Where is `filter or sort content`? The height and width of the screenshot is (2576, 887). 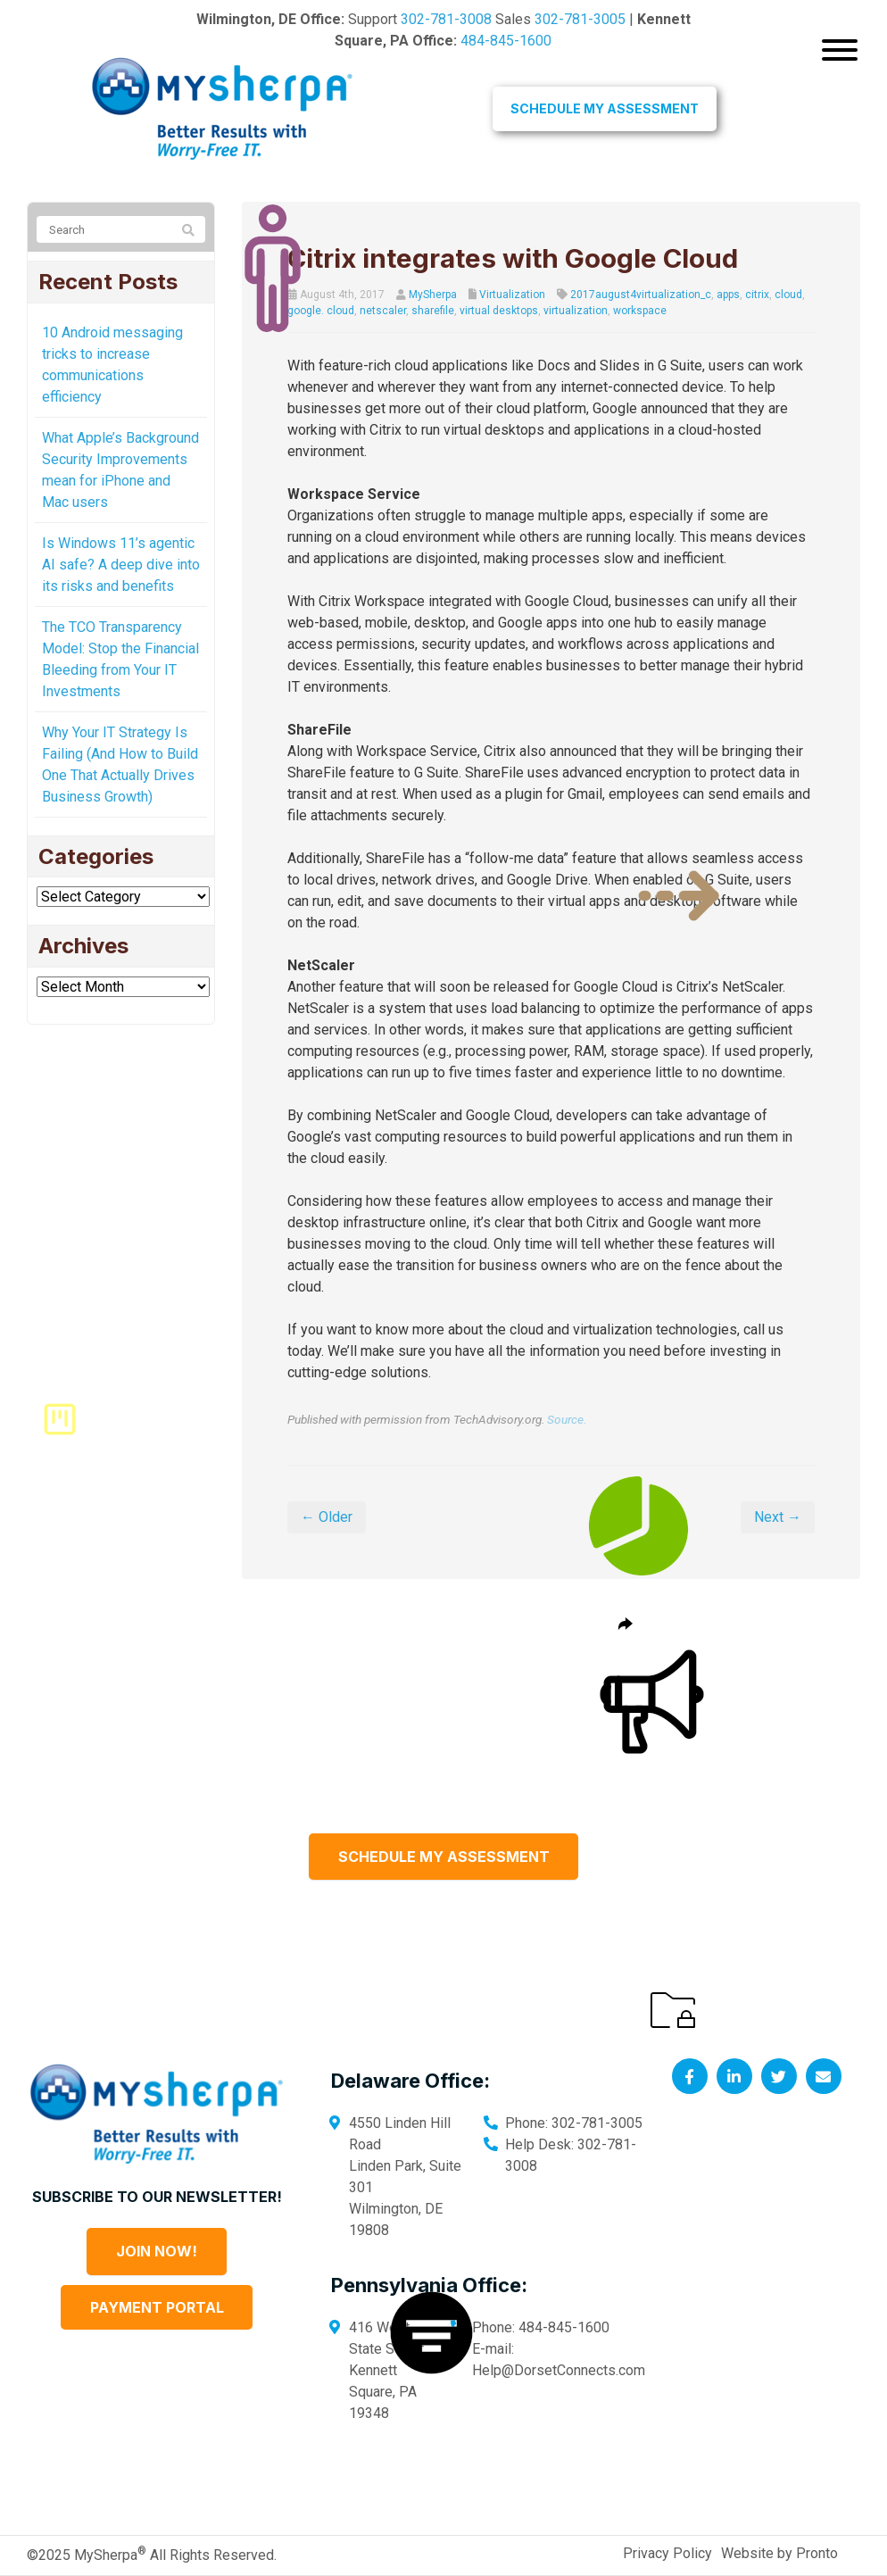
filter or sort content is located at coordinates (431, 2332).